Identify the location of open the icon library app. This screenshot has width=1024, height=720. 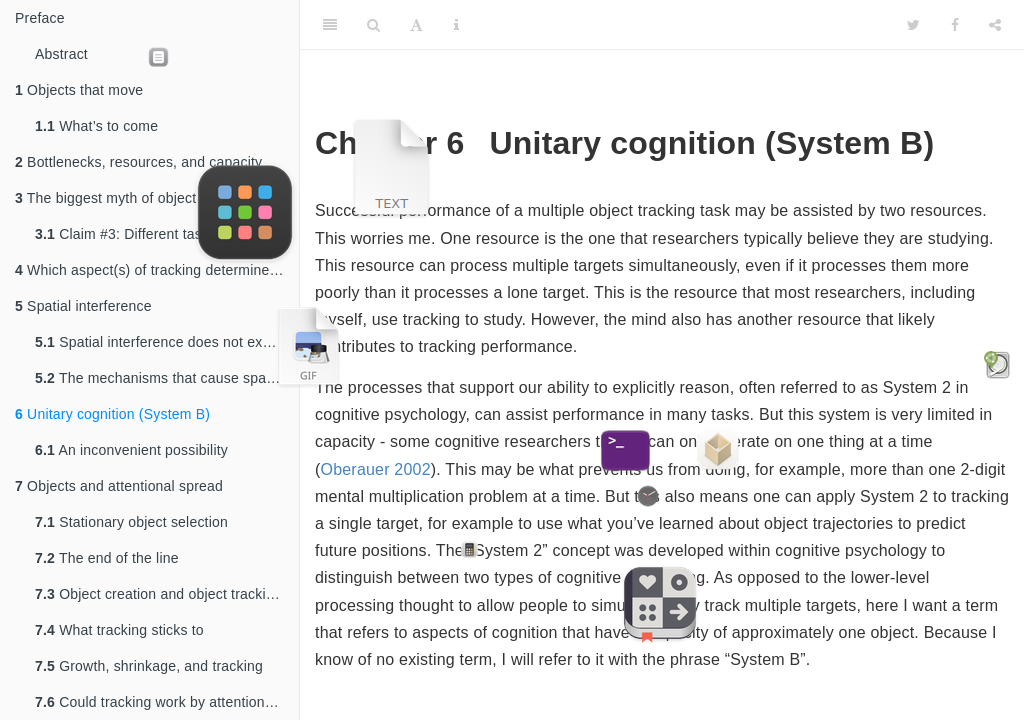
(660, 603).